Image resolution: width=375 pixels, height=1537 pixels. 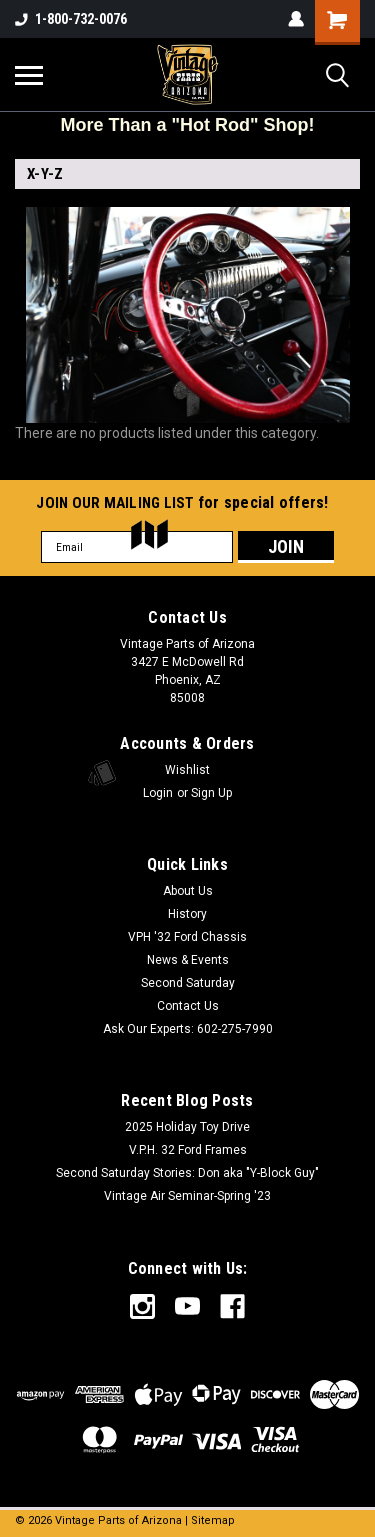 I want to click on open map view, so click(x=149, y=534).